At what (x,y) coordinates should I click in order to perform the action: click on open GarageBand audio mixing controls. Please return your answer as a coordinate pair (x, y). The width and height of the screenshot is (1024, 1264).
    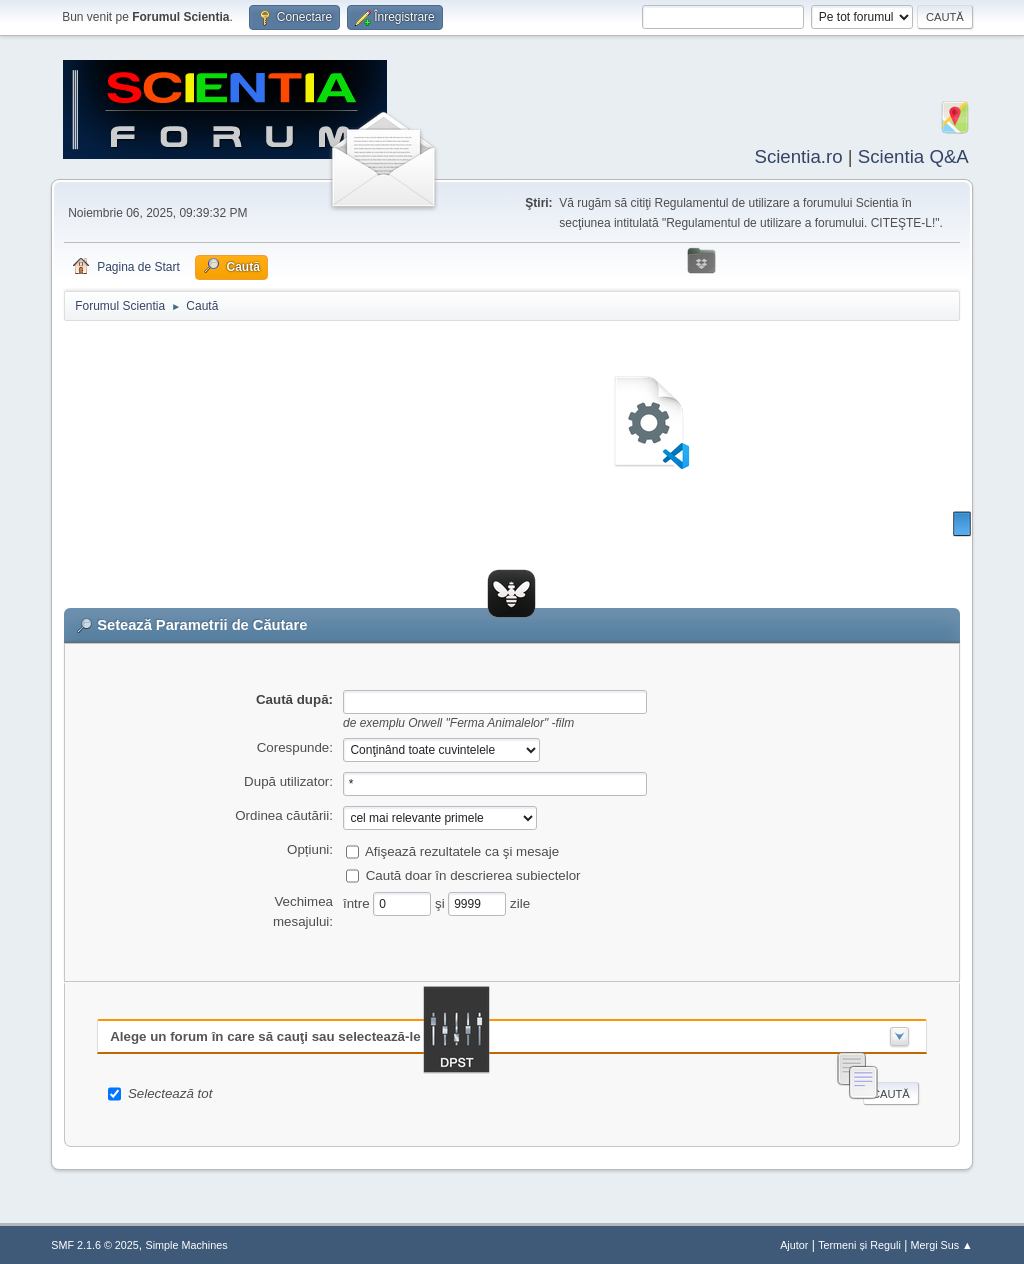
    Looking at the image, I should click on (456, 1031).